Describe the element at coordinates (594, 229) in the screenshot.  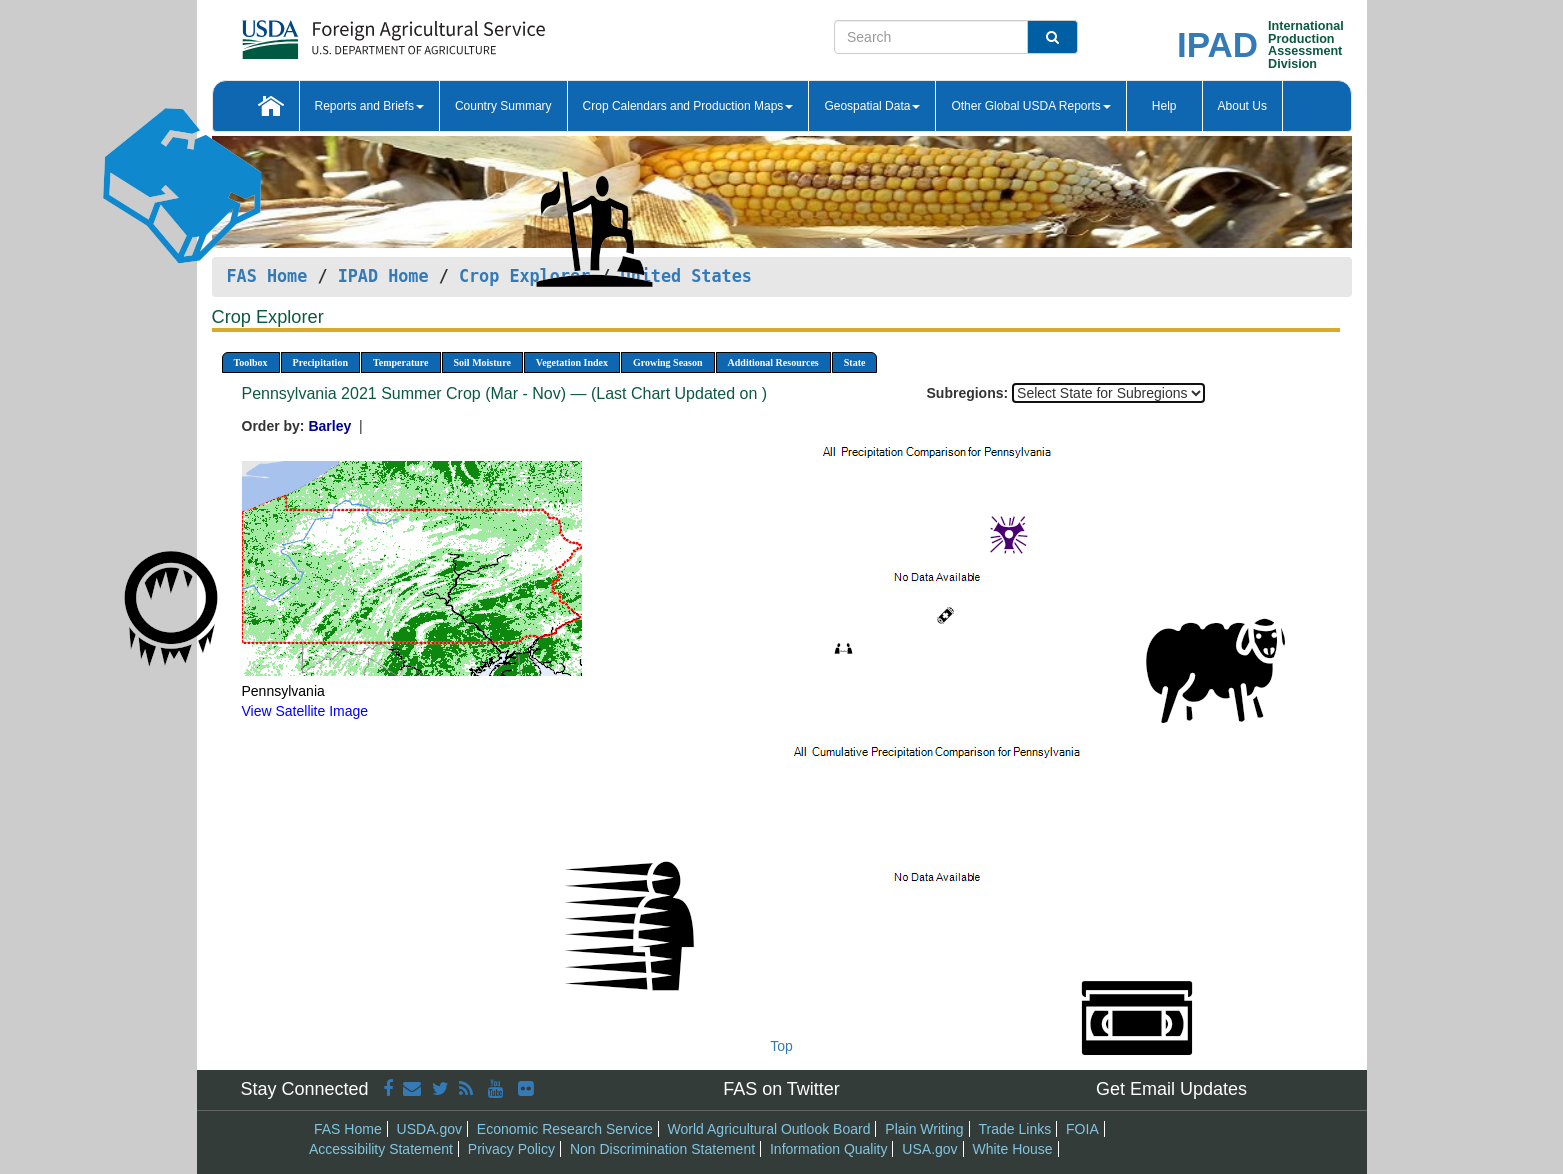
I see `indicates conquest or victory achievement` at that location.